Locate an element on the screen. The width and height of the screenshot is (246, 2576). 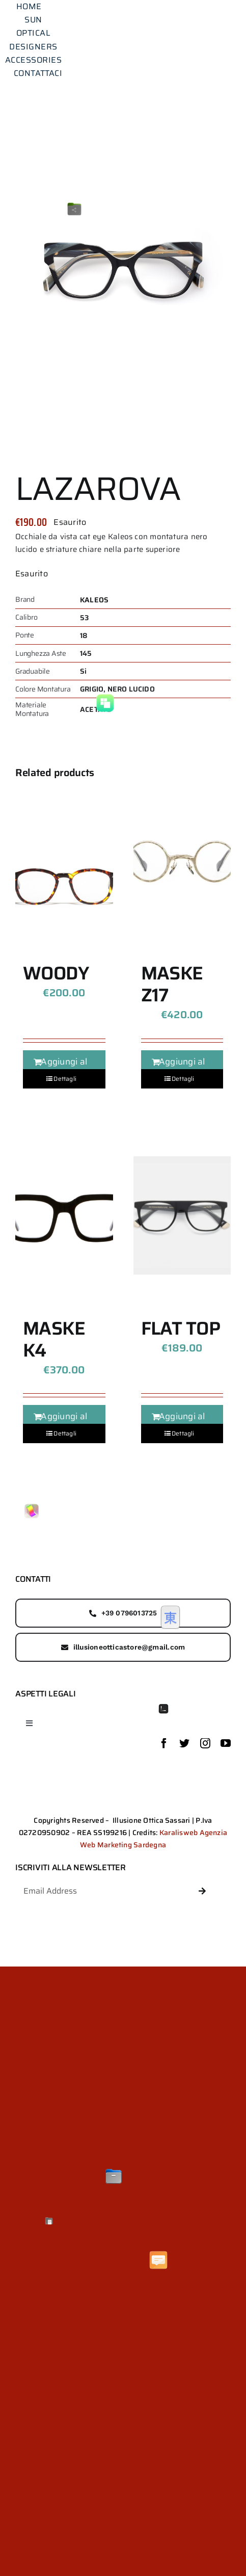
open window tiling and arrangement controls is located at coordinates (105, 703).